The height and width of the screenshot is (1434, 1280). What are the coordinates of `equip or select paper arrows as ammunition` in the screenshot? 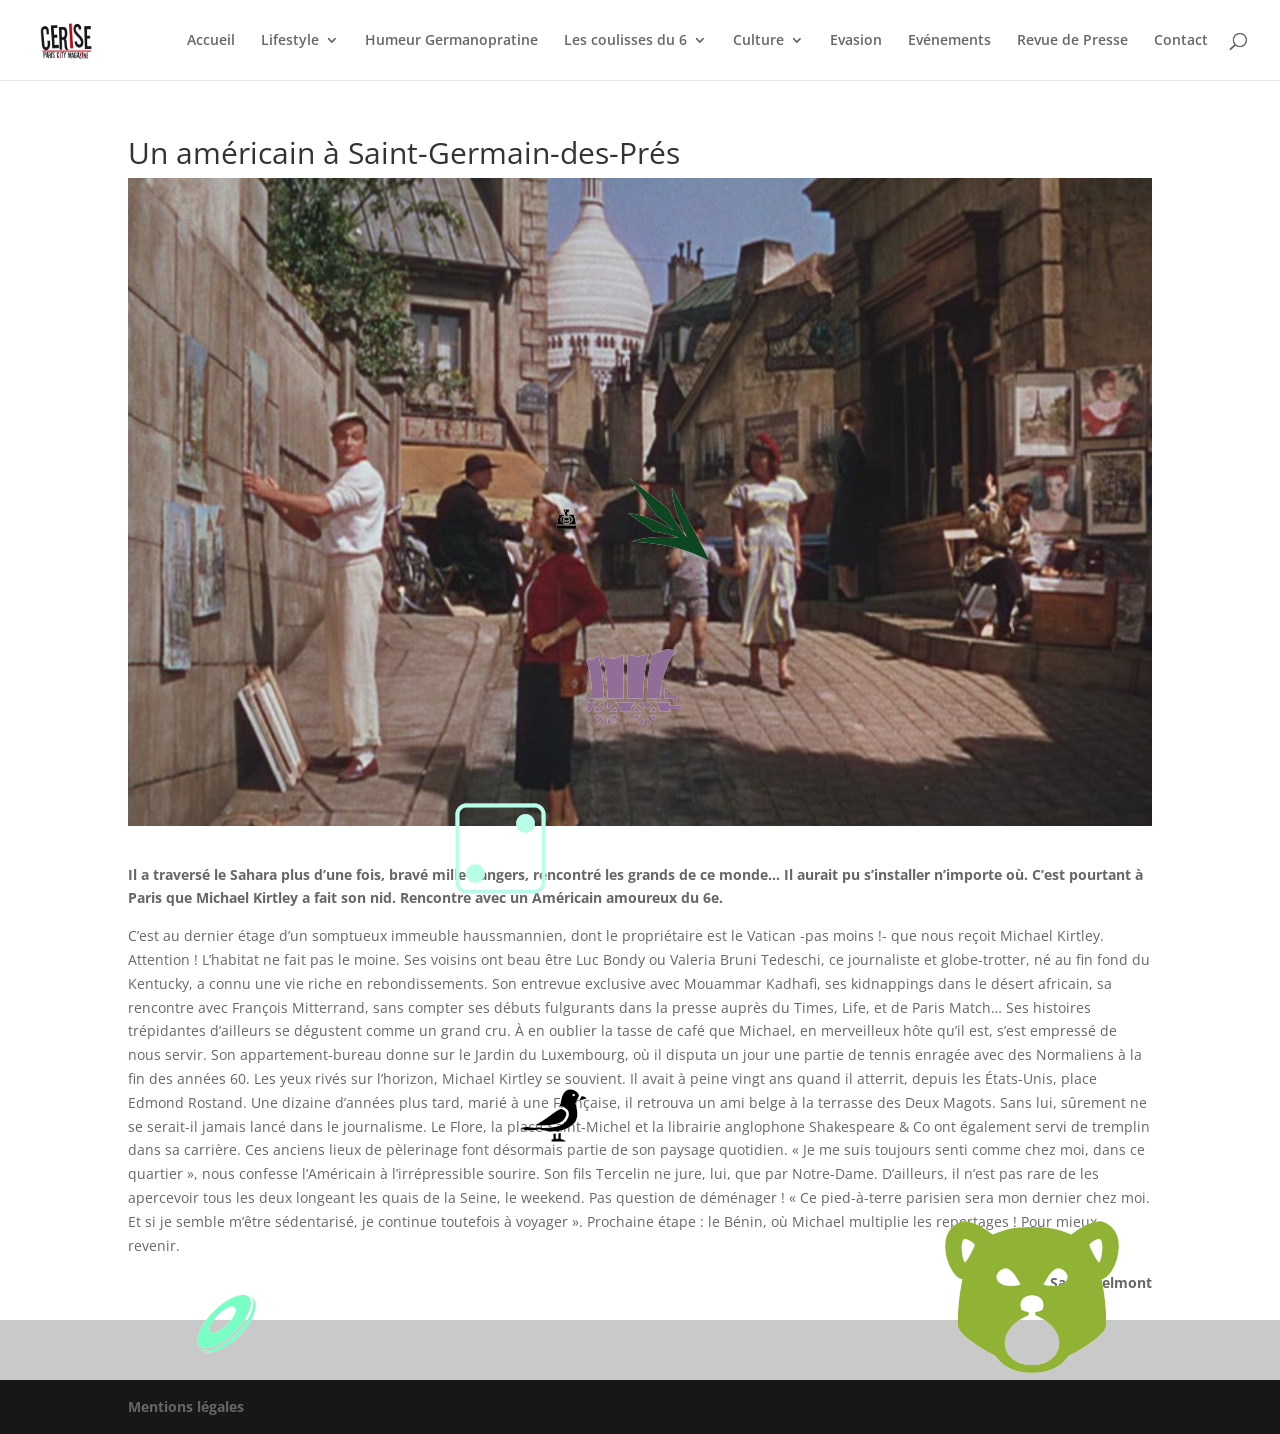 It's located at (668, 519).